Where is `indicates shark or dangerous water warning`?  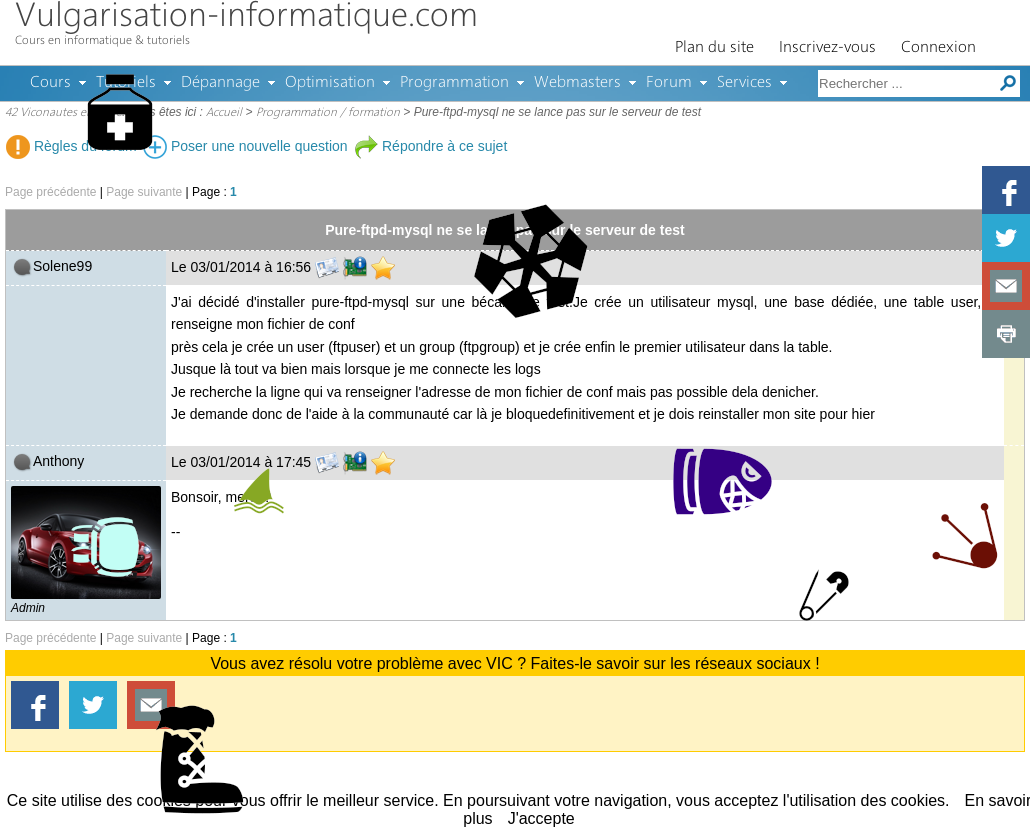 indicates shark or dangerous water warning is located at coordinates (259, 491).